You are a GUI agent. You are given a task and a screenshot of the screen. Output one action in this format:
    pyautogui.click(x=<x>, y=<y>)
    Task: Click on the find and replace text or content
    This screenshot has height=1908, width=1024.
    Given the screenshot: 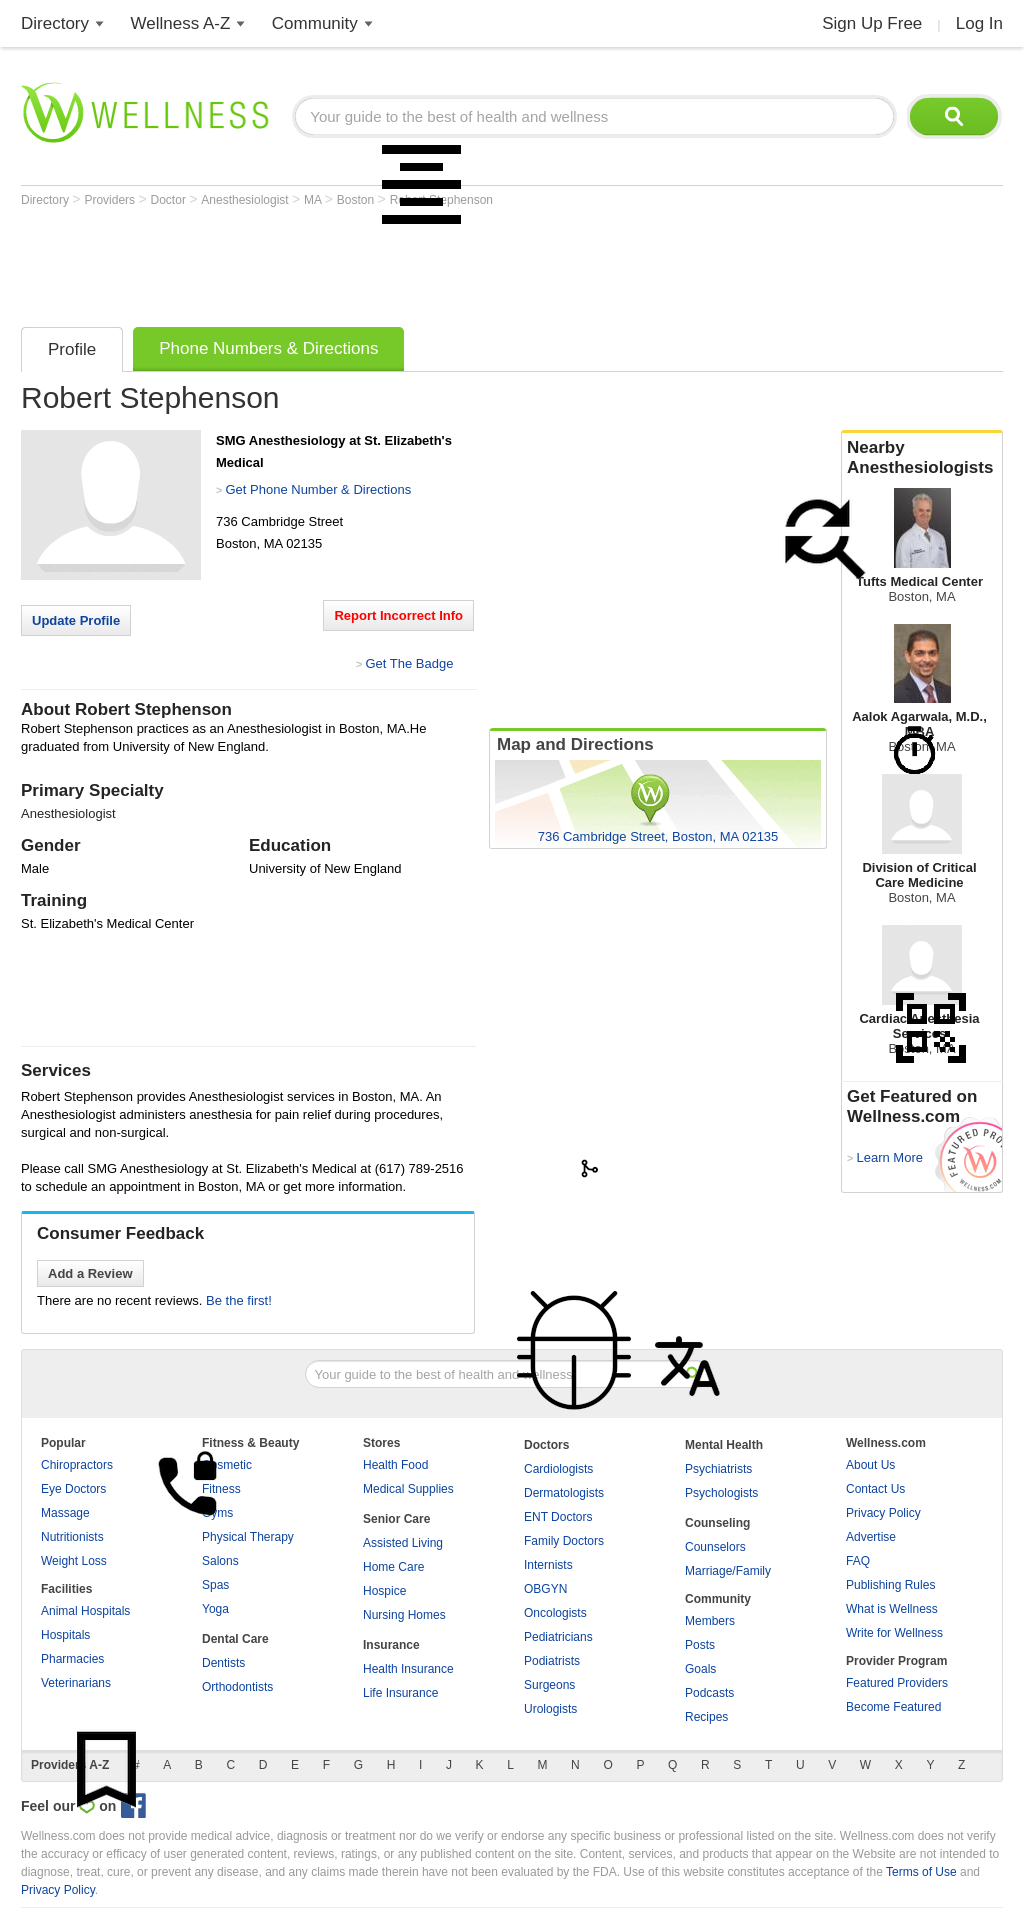 What is the action you would take?
    pyautogui.click(x=822, y=536)
    